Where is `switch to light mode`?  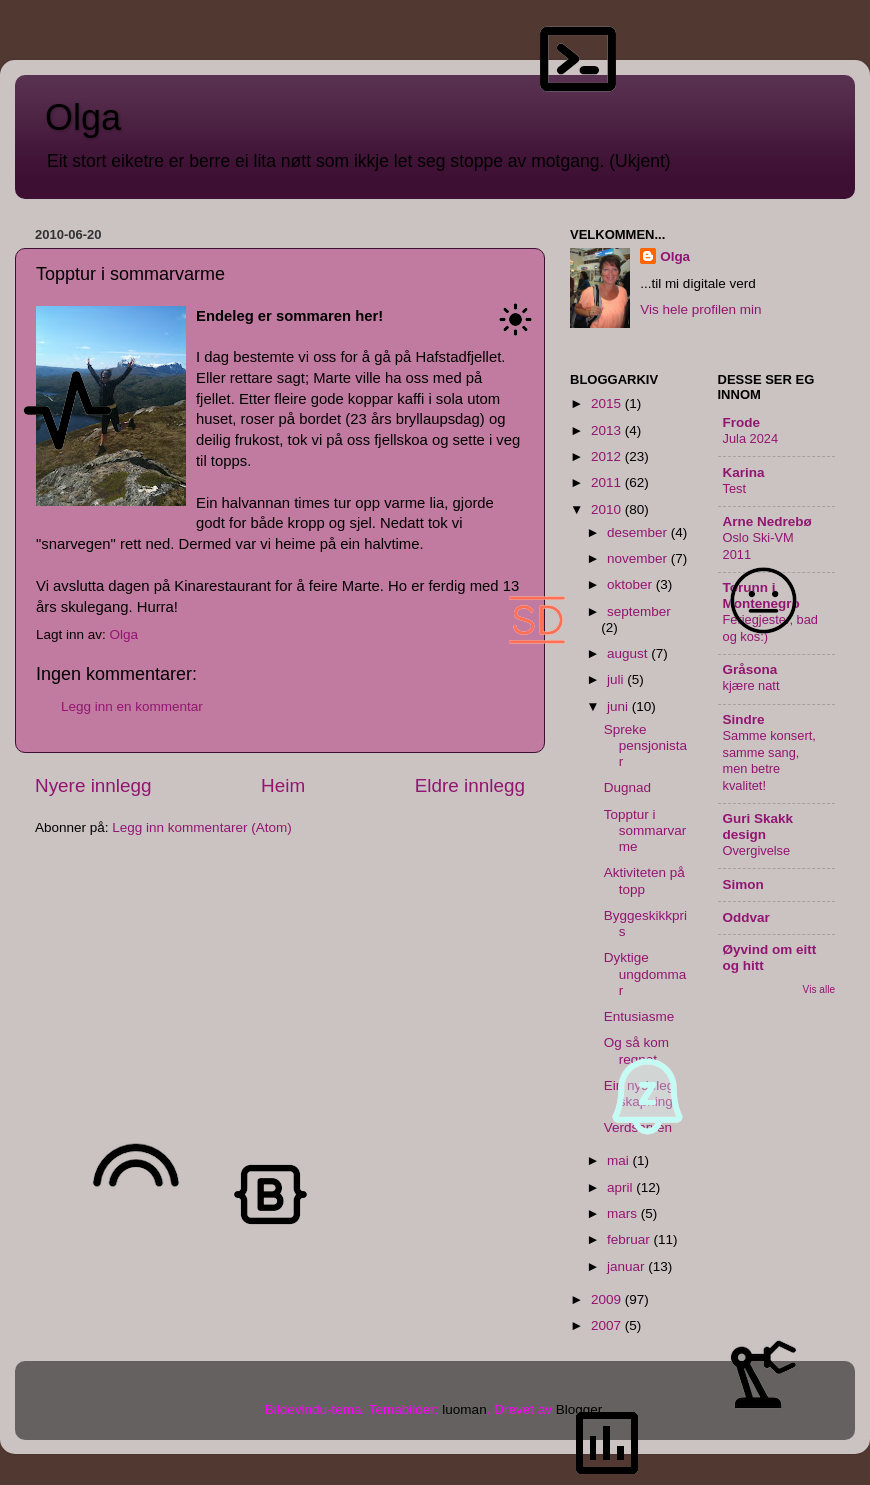 switch to light mode is located at coordinates (515, 319).